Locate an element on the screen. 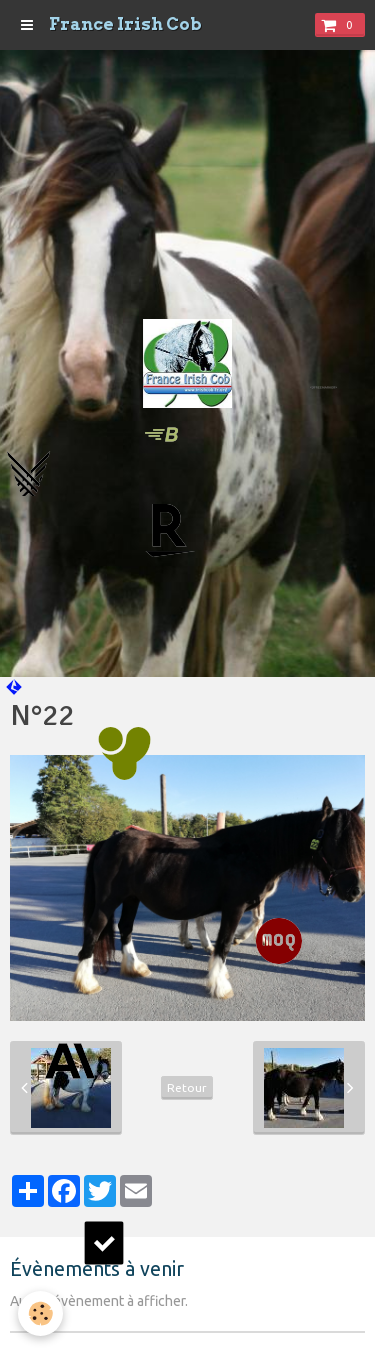  anthropic company logo is located at coordinates (70, 1061).